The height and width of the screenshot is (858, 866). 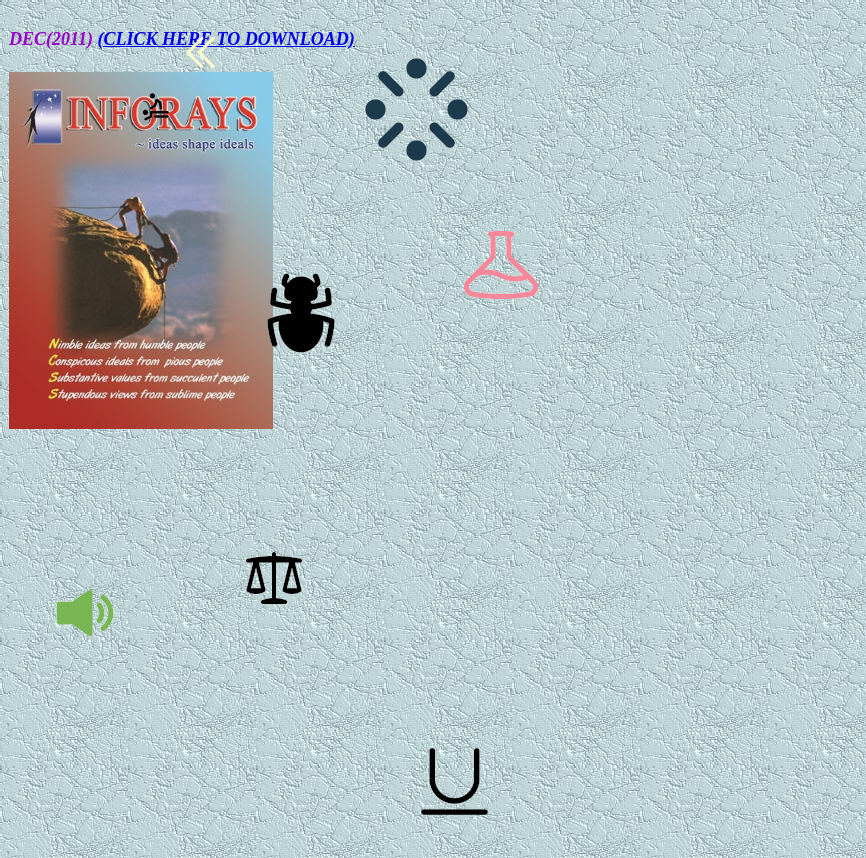 I want to click on access legal or compliance settings, so click(x=274, y=578).